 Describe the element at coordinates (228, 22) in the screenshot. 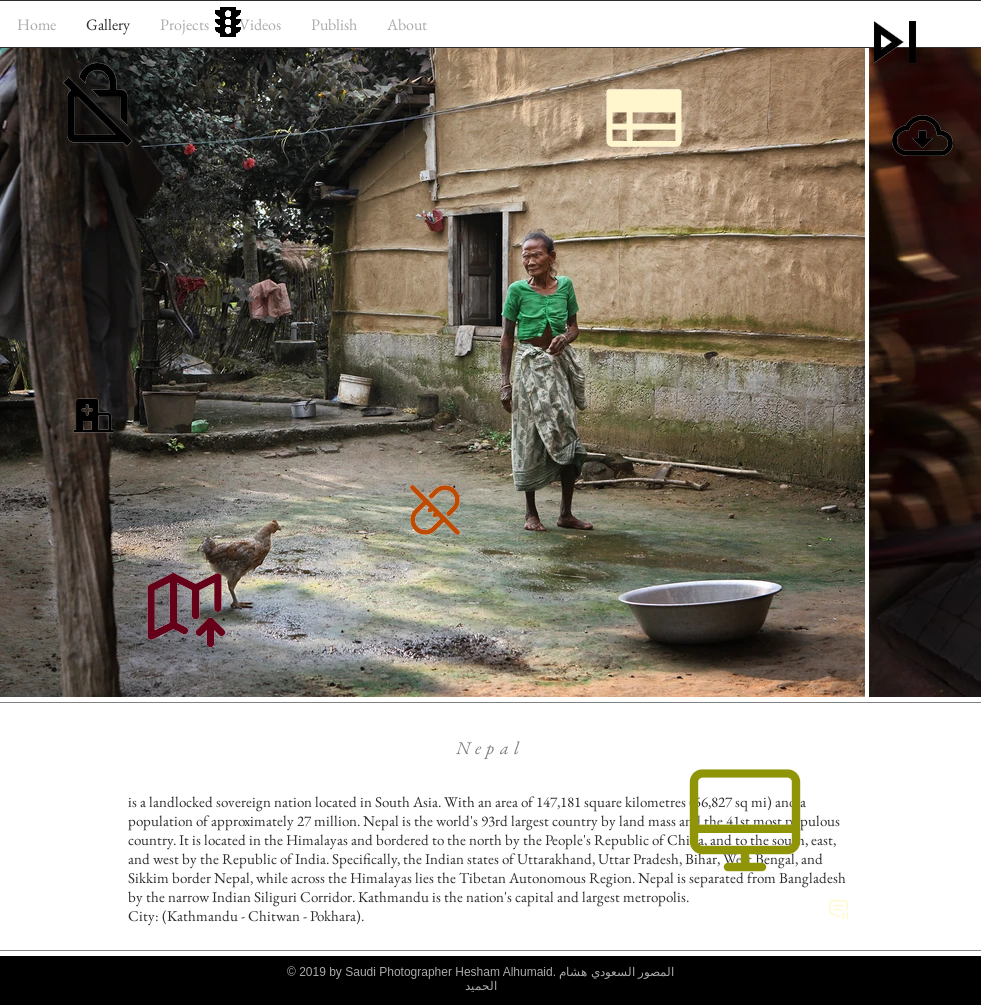

I see `view traffic conditions on map` at that location.